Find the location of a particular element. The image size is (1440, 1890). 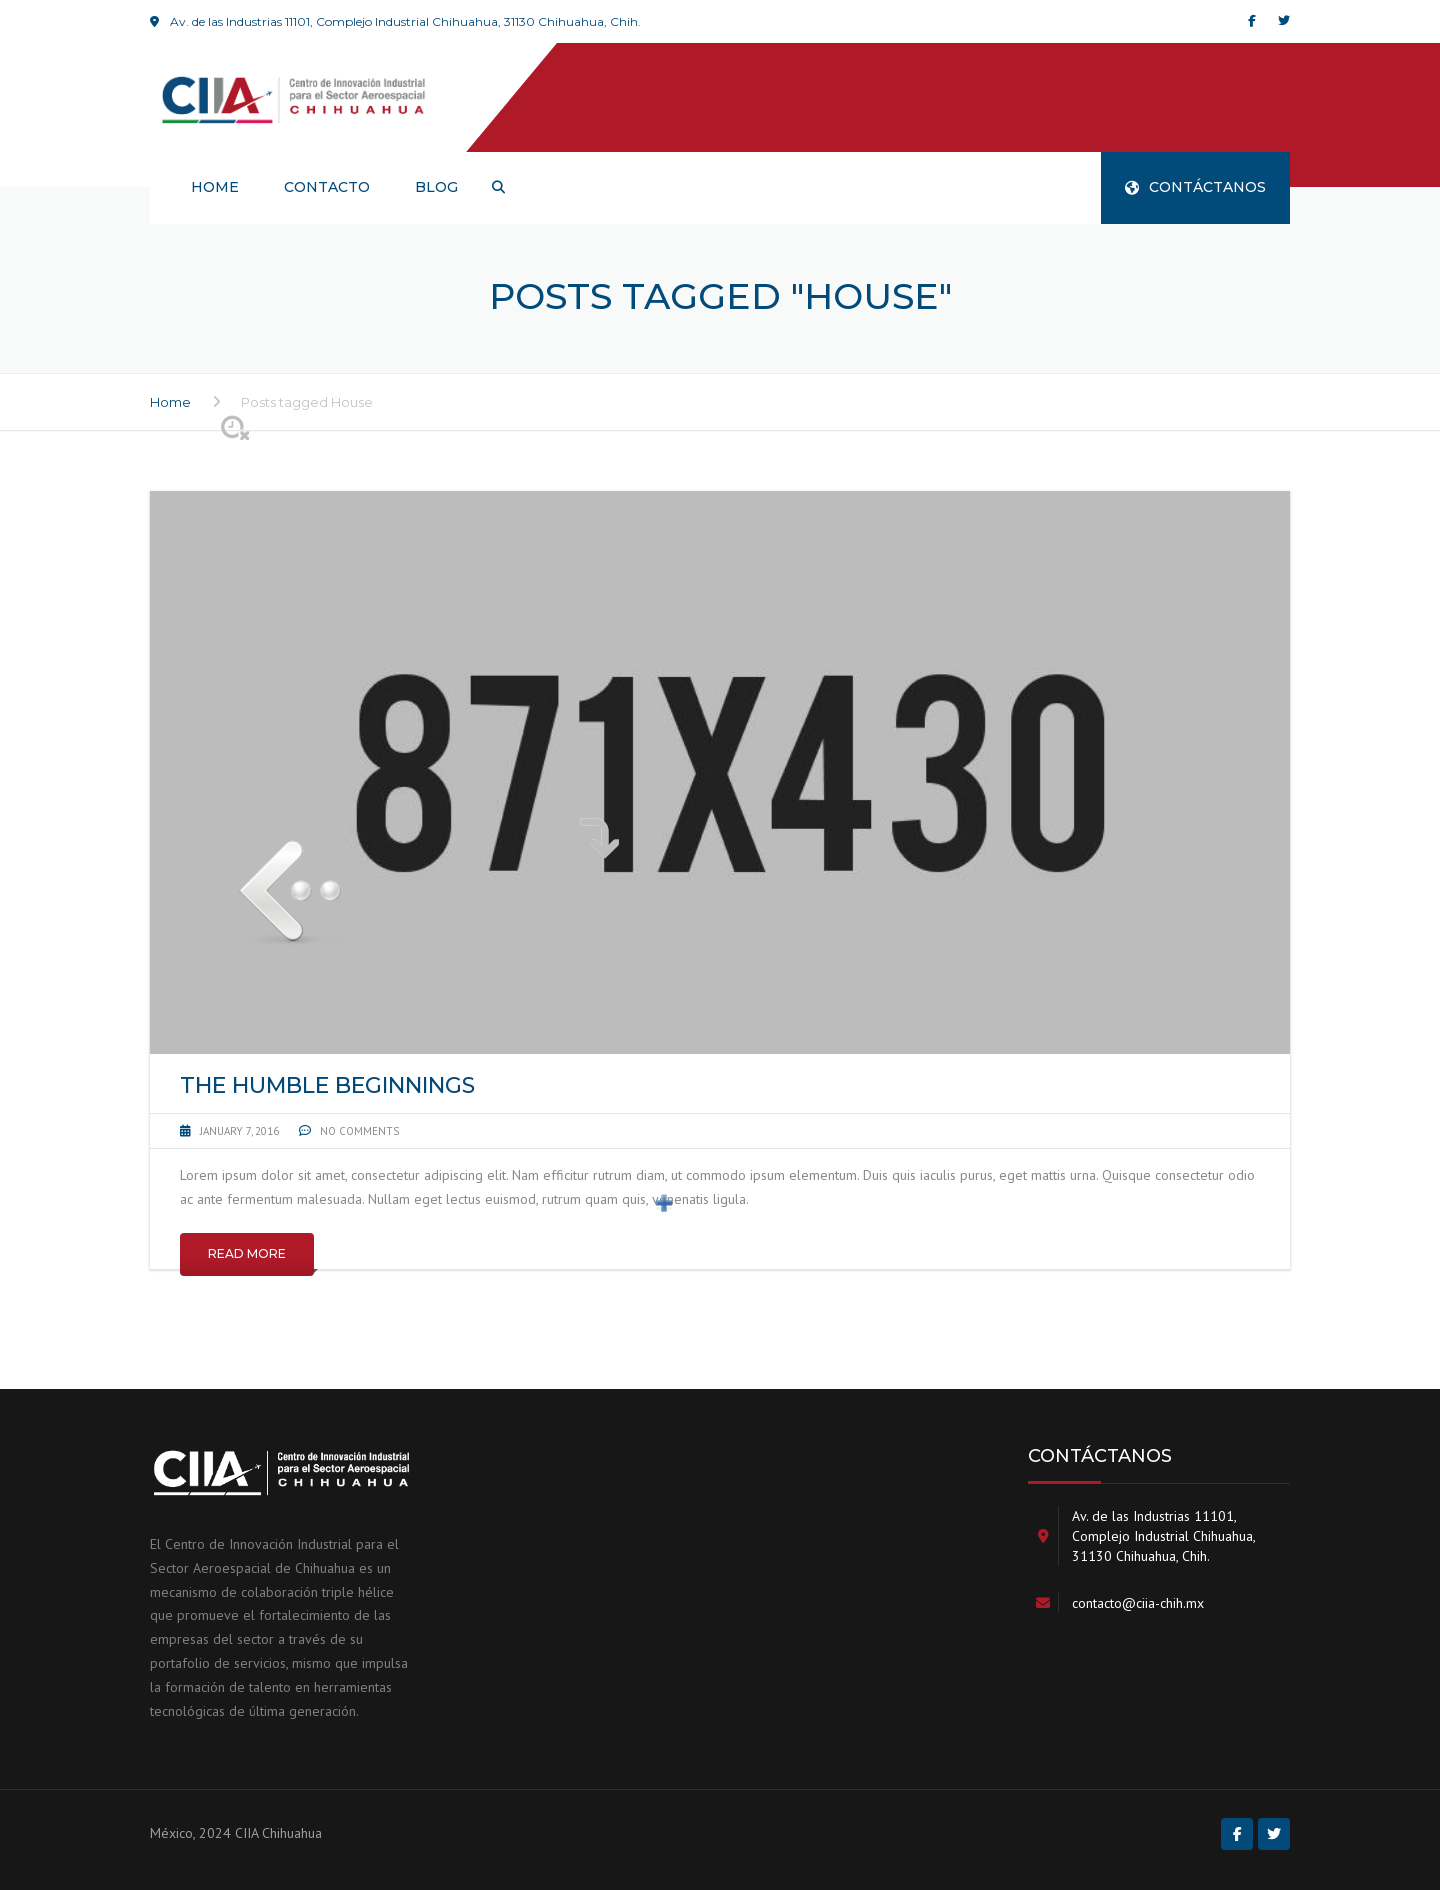

add a new item to a list is located at coordinates (663, 1203).